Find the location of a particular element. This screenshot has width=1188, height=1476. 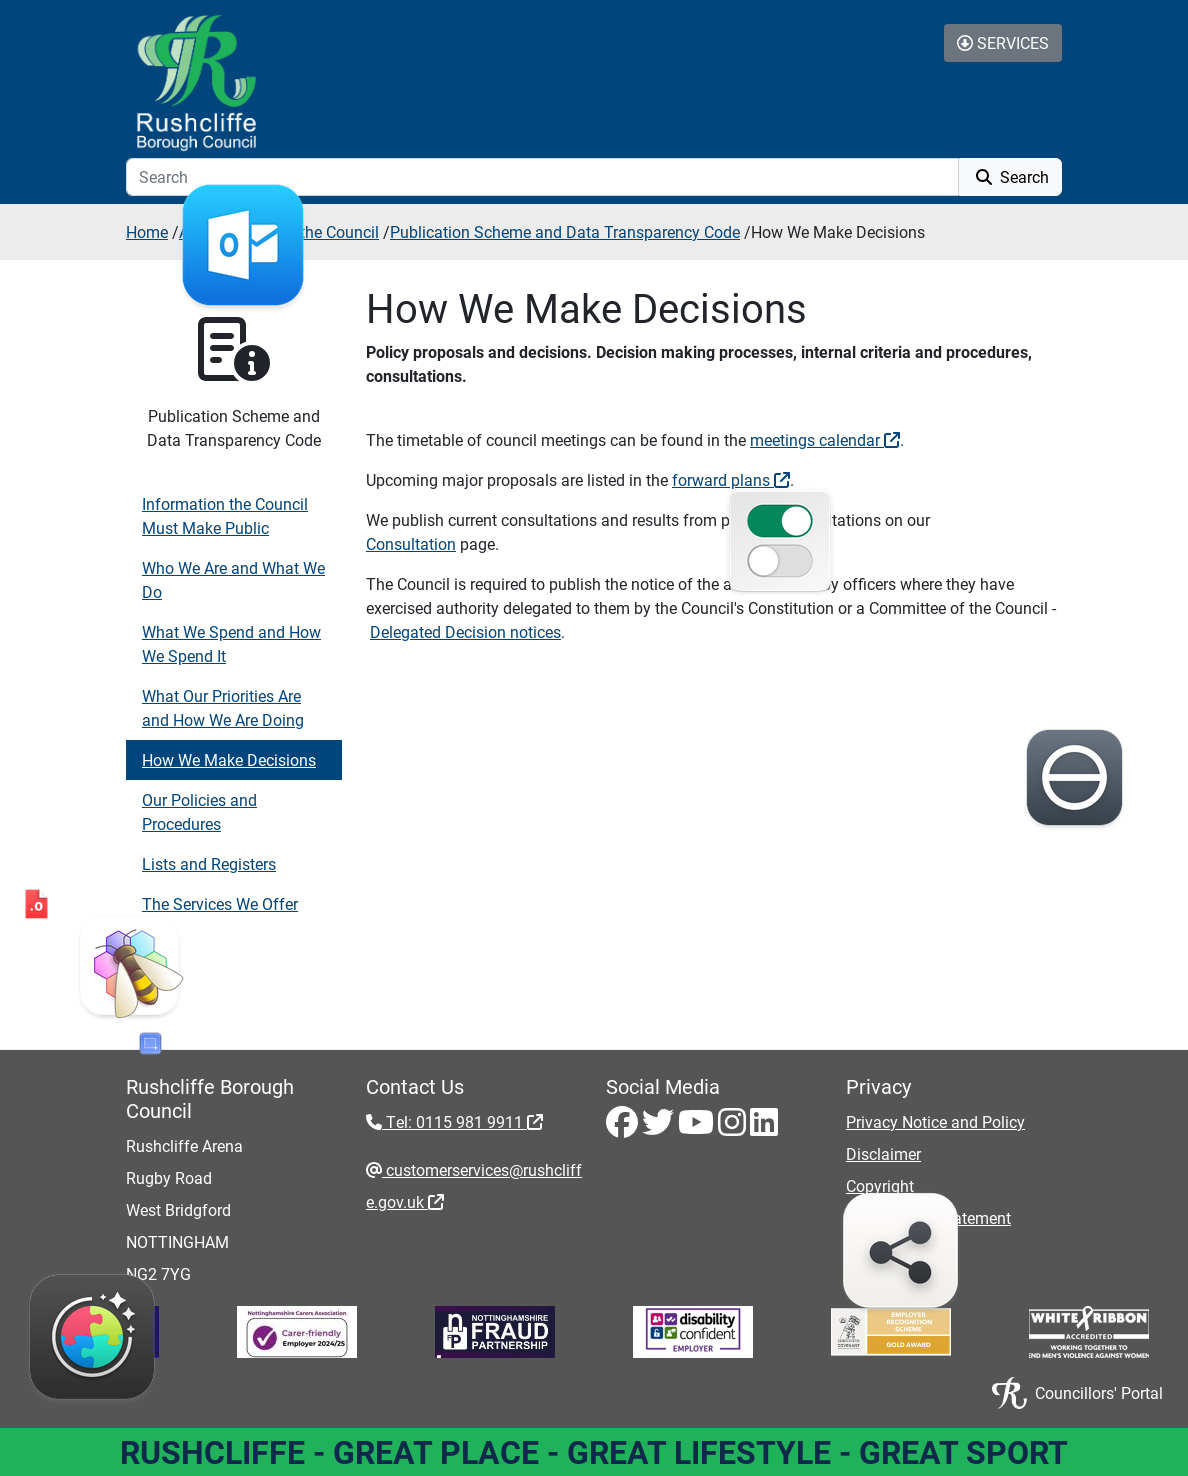

open system settings or preferences is located at coordinates (780, 541).